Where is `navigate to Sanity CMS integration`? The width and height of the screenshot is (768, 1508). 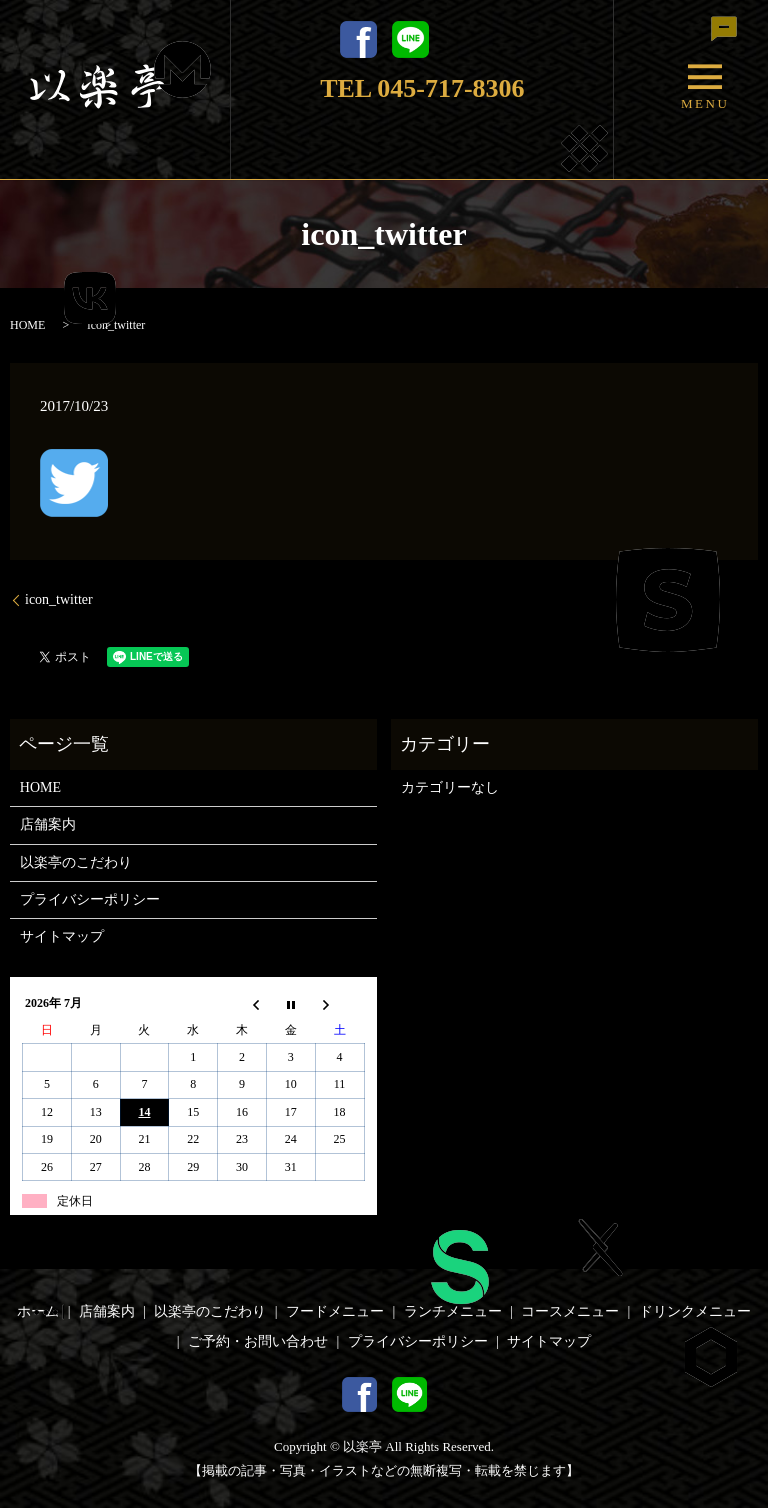
navigate to Sanity CMS integration is located at coordinates (460, 1267).